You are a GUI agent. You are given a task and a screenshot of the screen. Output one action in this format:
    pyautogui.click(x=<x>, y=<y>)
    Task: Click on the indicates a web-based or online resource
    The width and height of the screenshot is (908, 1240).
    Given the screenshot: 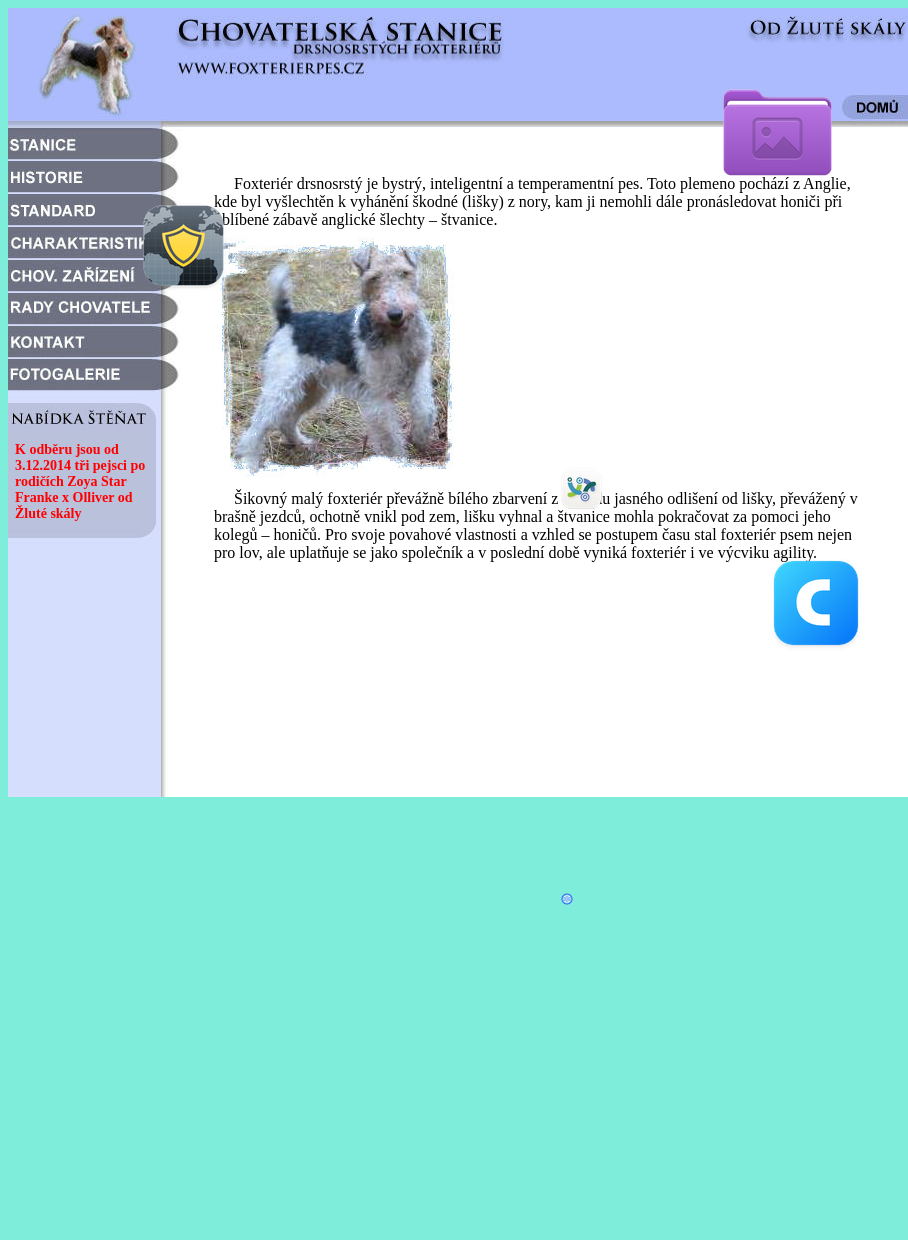 What is the action you would take?
    pyautogui.click(x=567, y=899)
    